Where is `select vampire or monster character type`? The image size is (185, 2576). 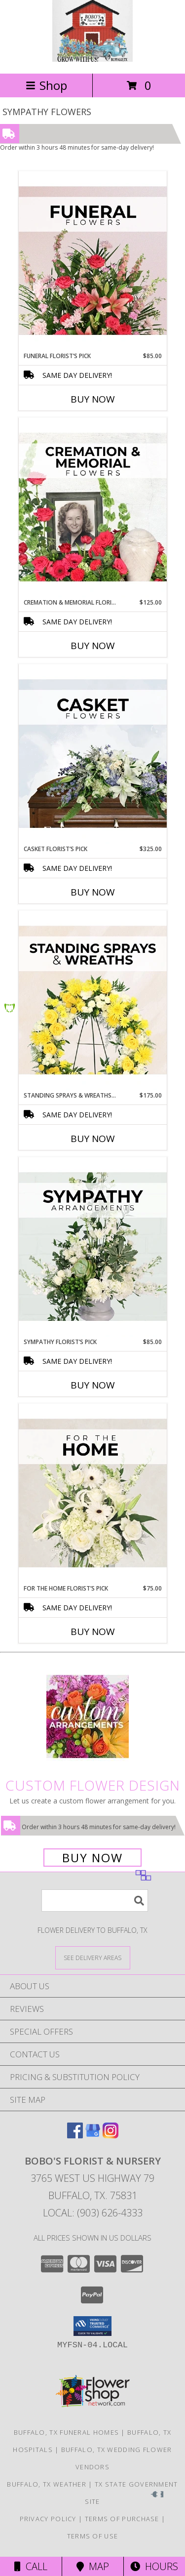
select vampire or monster character type is located at coordinates (9, 1008).